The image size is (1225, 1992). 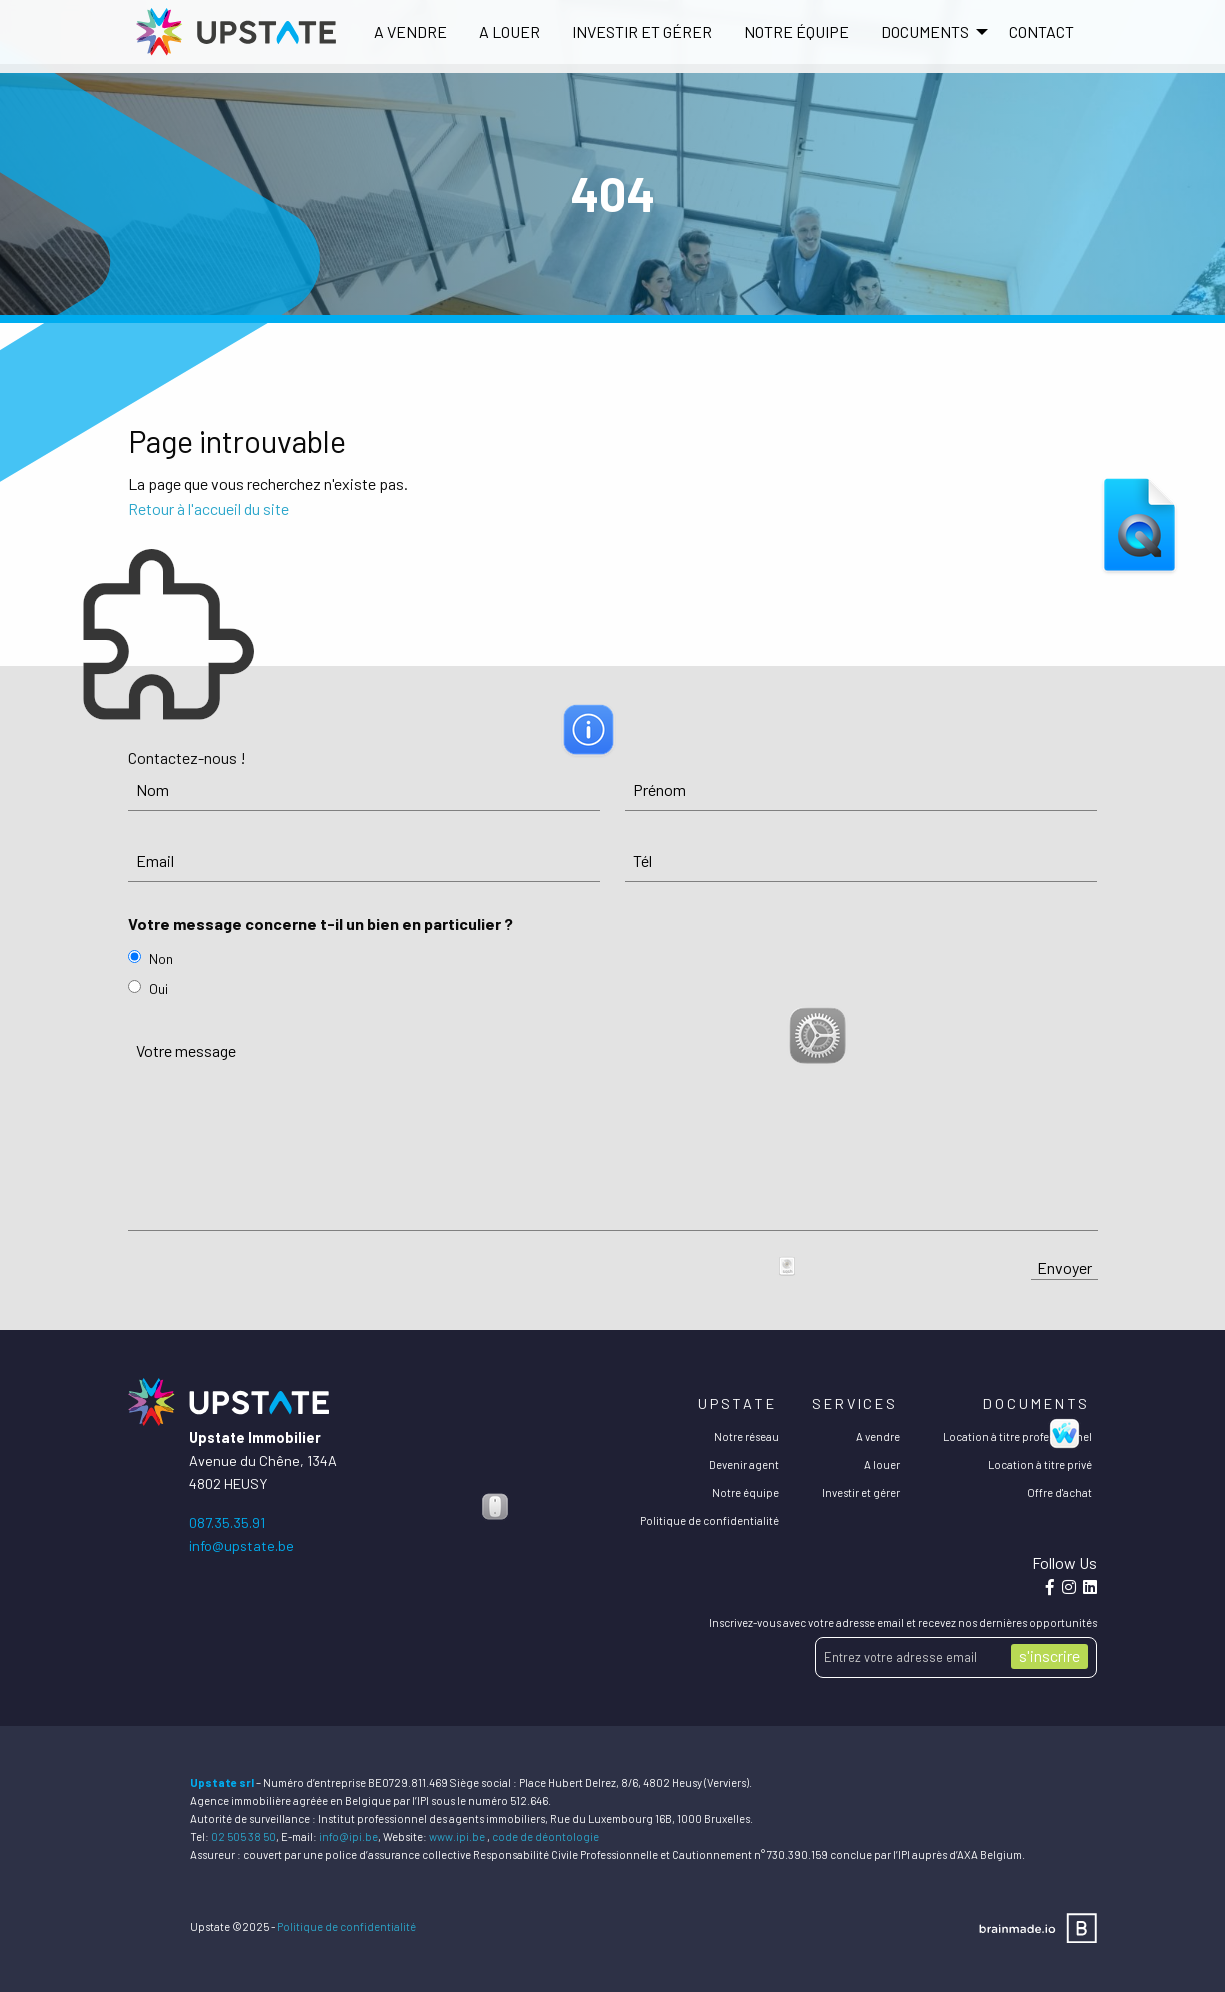 What do you see at coordinates (163, 640) in the screenshot?
I see `access plugin settings and preferences` at bounding box center [163, 640].